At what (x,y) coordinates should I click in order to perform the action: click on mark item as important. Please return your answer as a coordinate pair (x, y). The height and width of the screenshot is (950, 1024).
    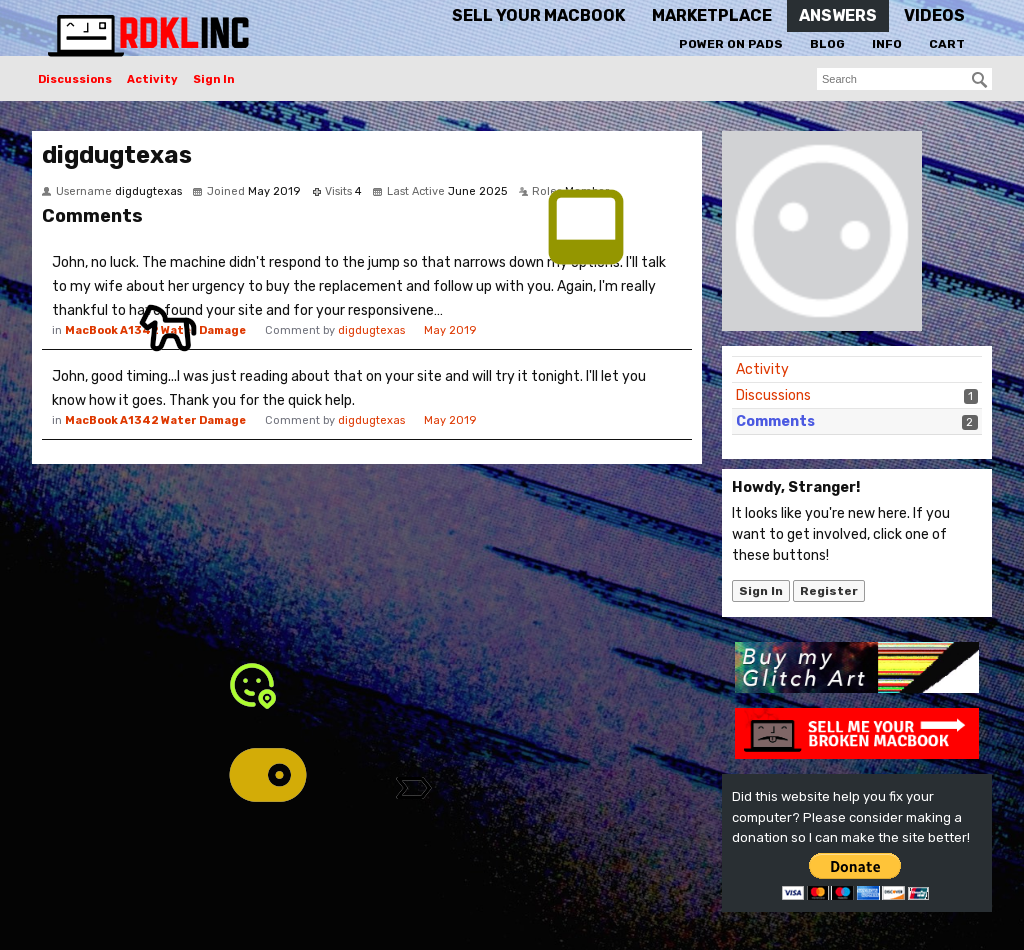
    Looking at the image, I should click on (413, 788).